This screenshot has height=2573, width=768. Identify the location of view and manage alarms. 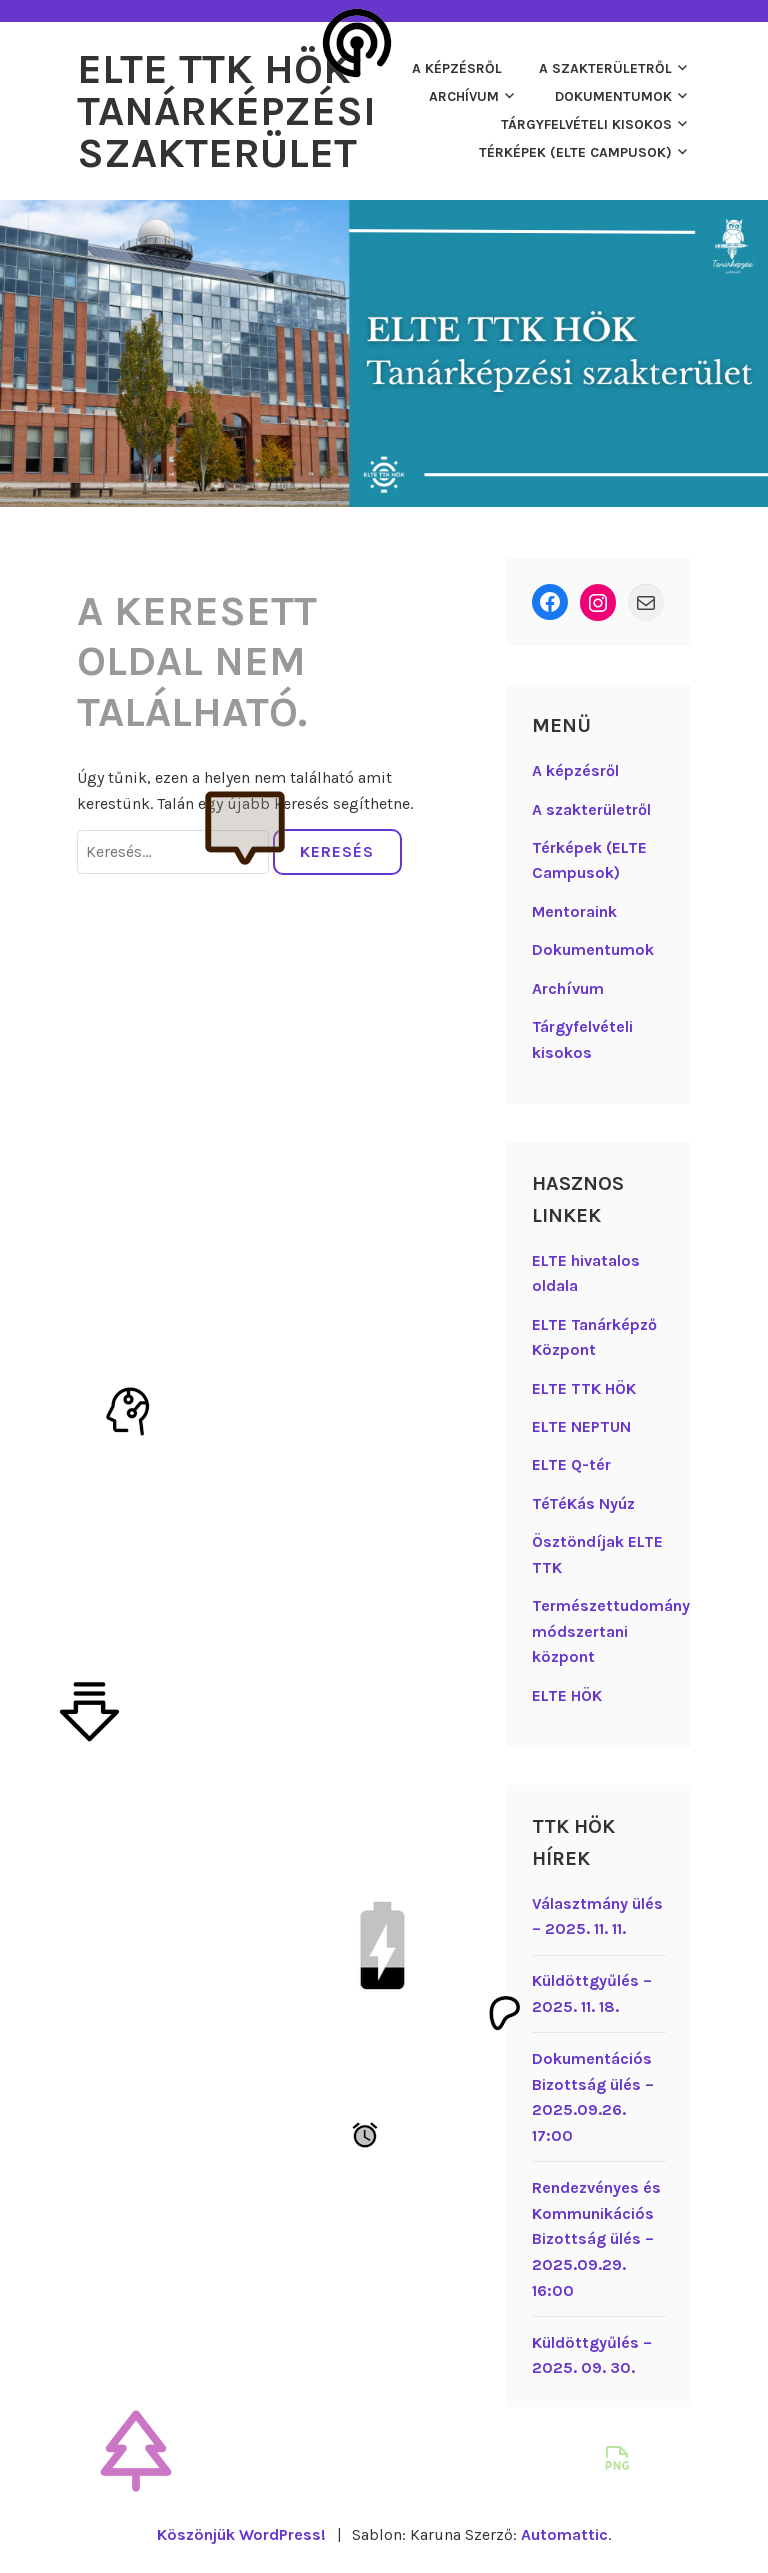
(365, 2135).